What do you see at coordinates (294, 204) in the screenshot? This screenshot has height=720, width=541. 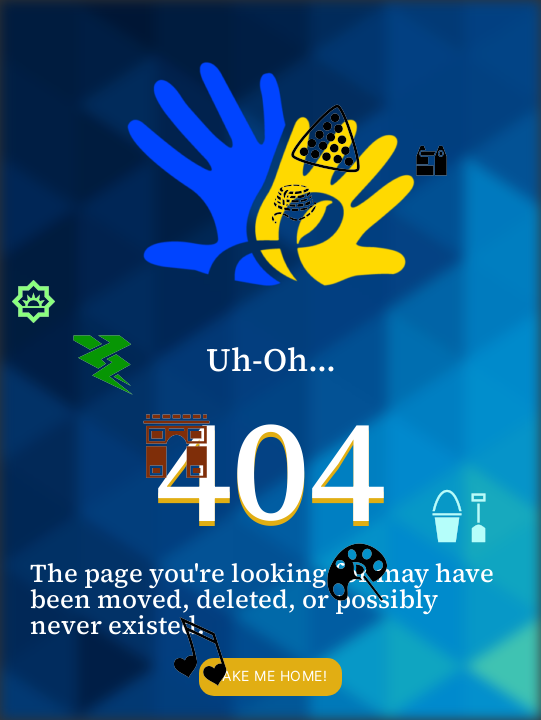 I see `equip rope item in inventory` at bounding box center [294, 204].